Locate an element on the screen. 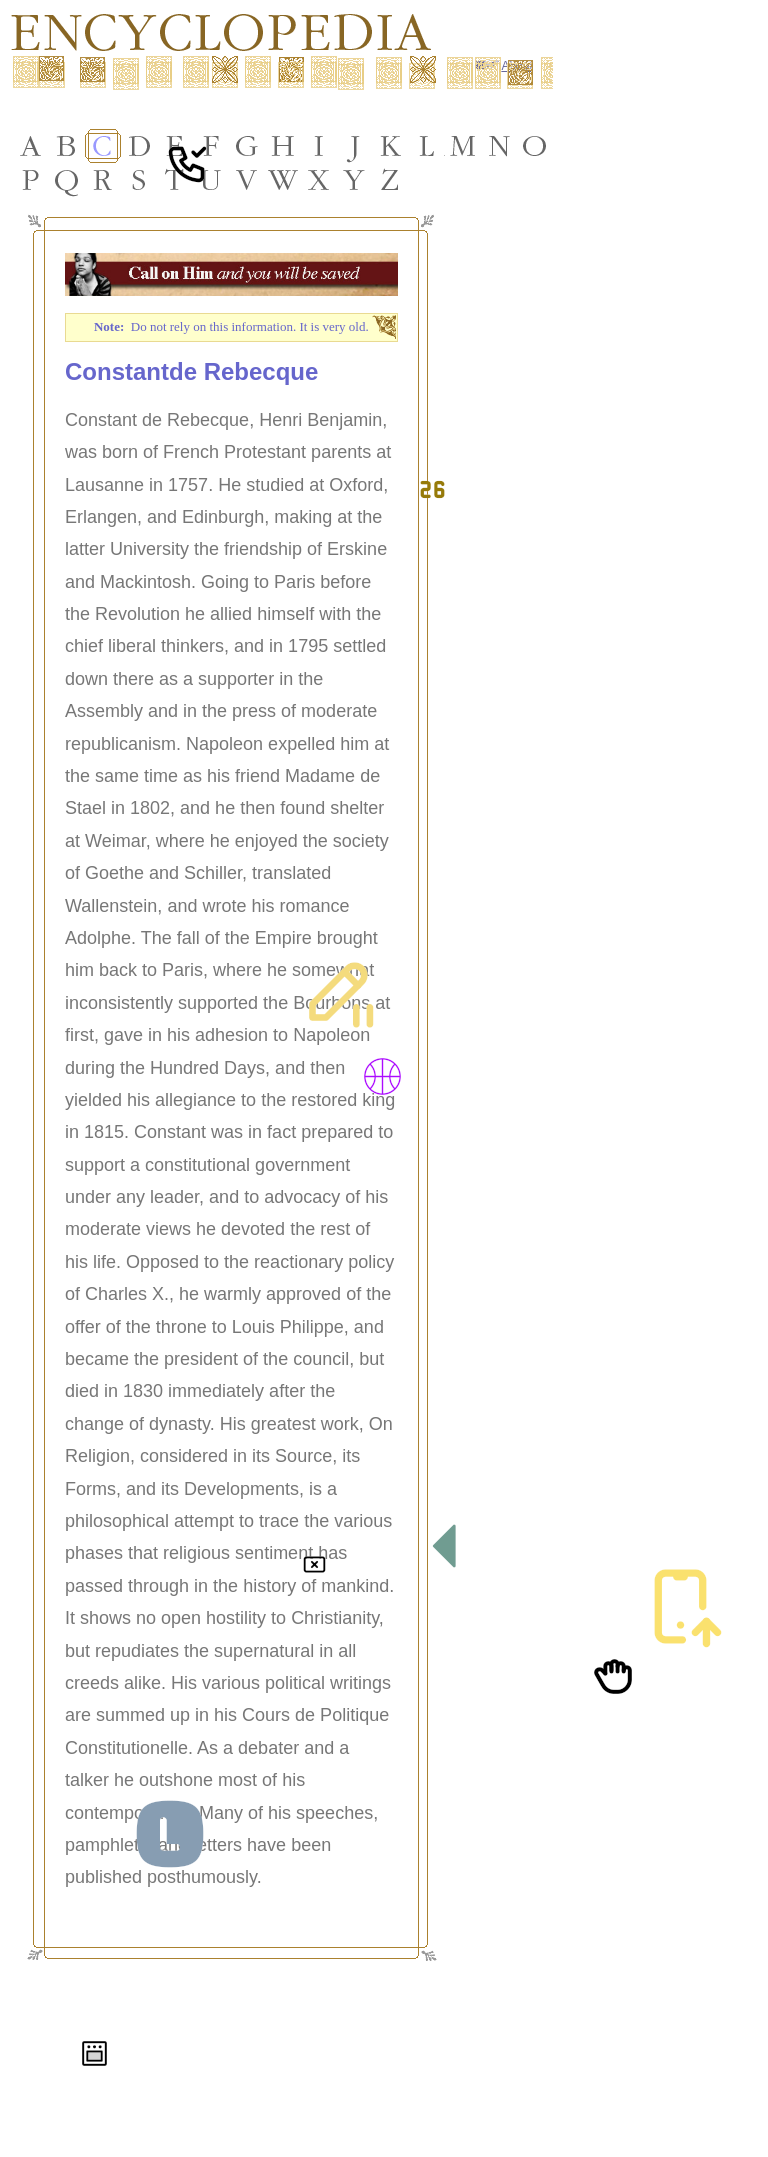 The width and height of the screenshot is (768, 2157). indicates item number 26 in a list or sequence is located at coordinates (432, 489).